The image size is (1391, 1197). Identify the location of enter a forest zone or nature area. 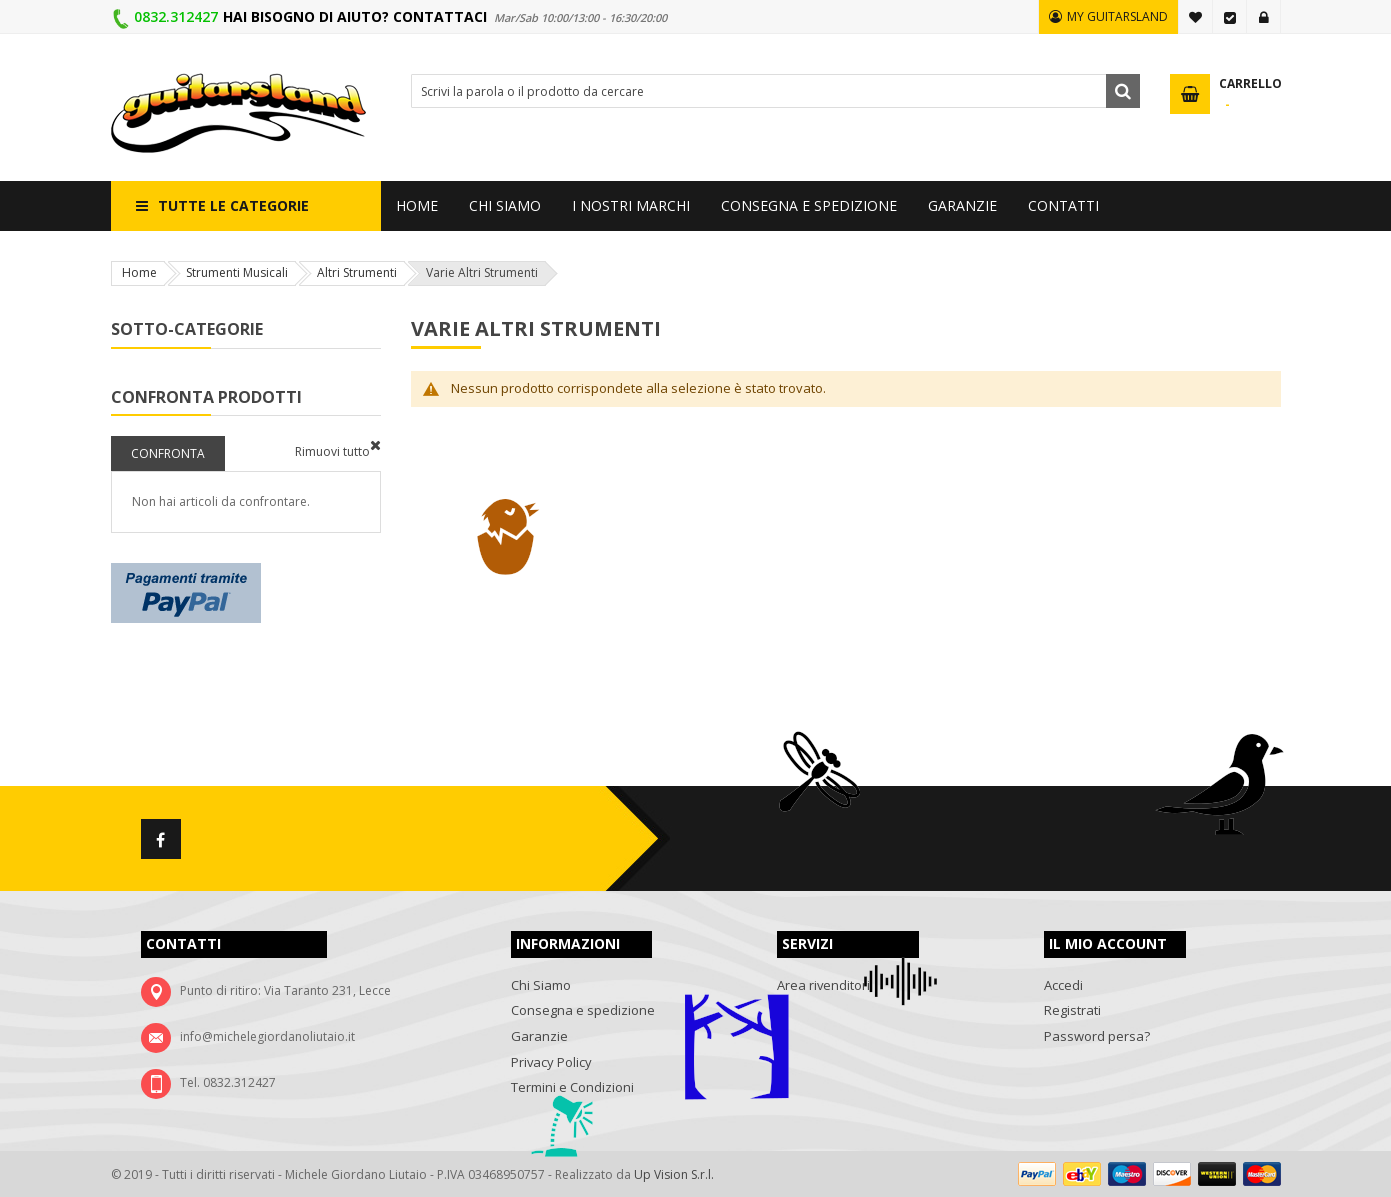
(736, 1047).